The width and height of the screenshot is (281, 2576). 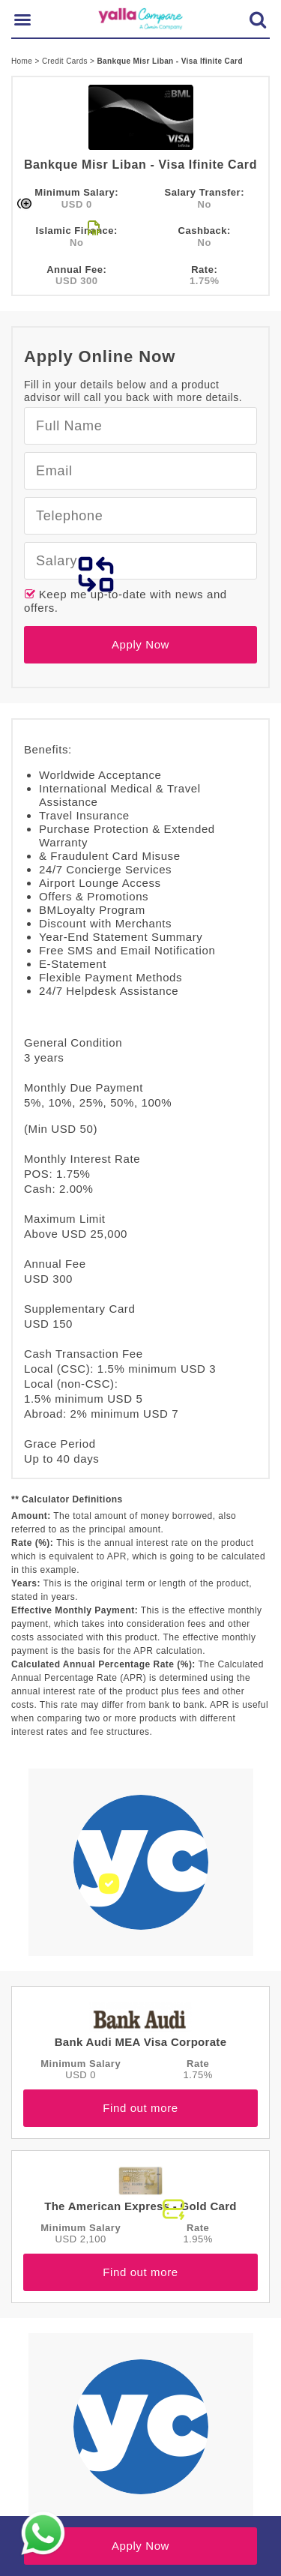 I want to click on swap or exchange two items, so click(x=96, y=574).